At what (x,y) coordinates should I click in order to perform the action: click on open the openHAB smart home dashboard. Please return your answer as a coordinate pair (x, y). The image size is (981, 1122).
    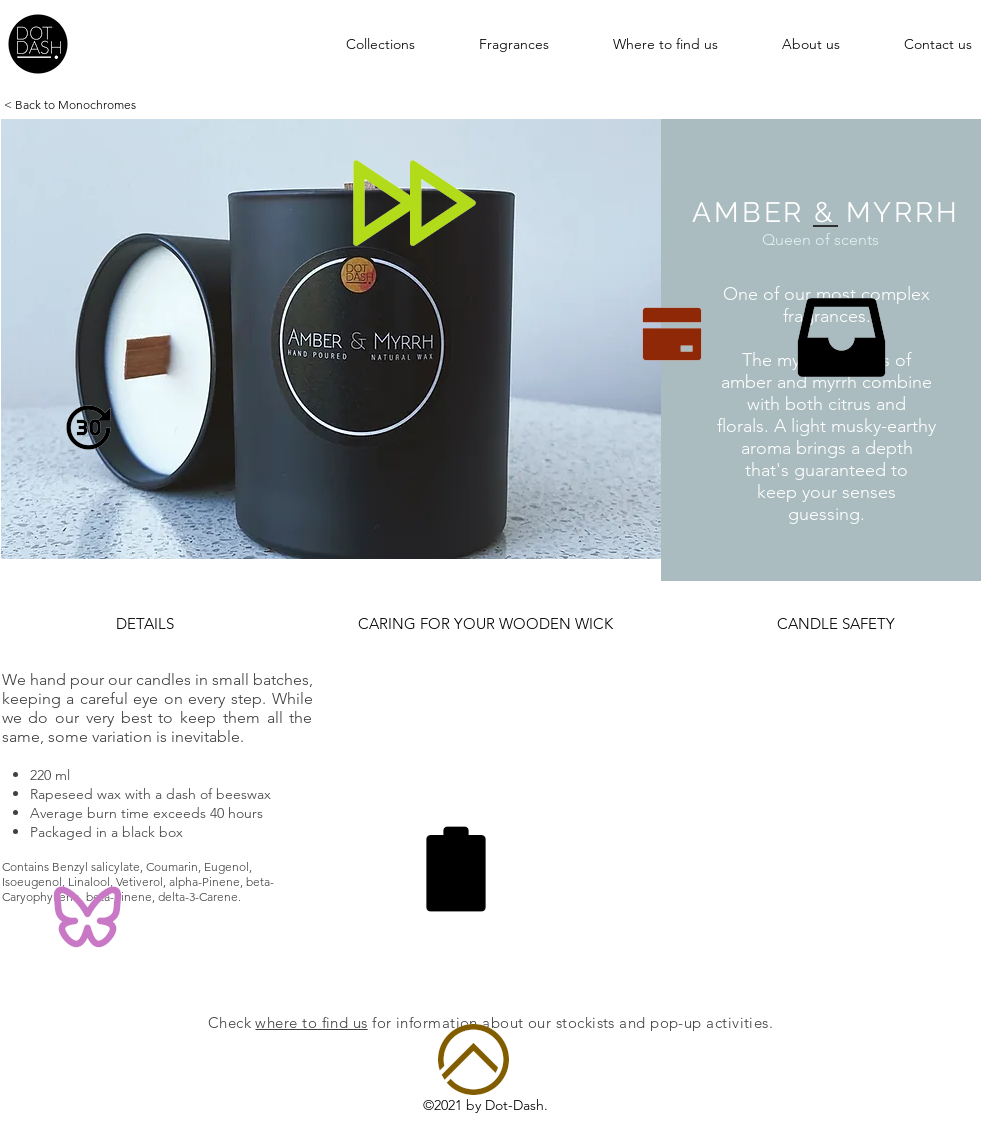
    Looking at the image, I should click on (473, 1059).